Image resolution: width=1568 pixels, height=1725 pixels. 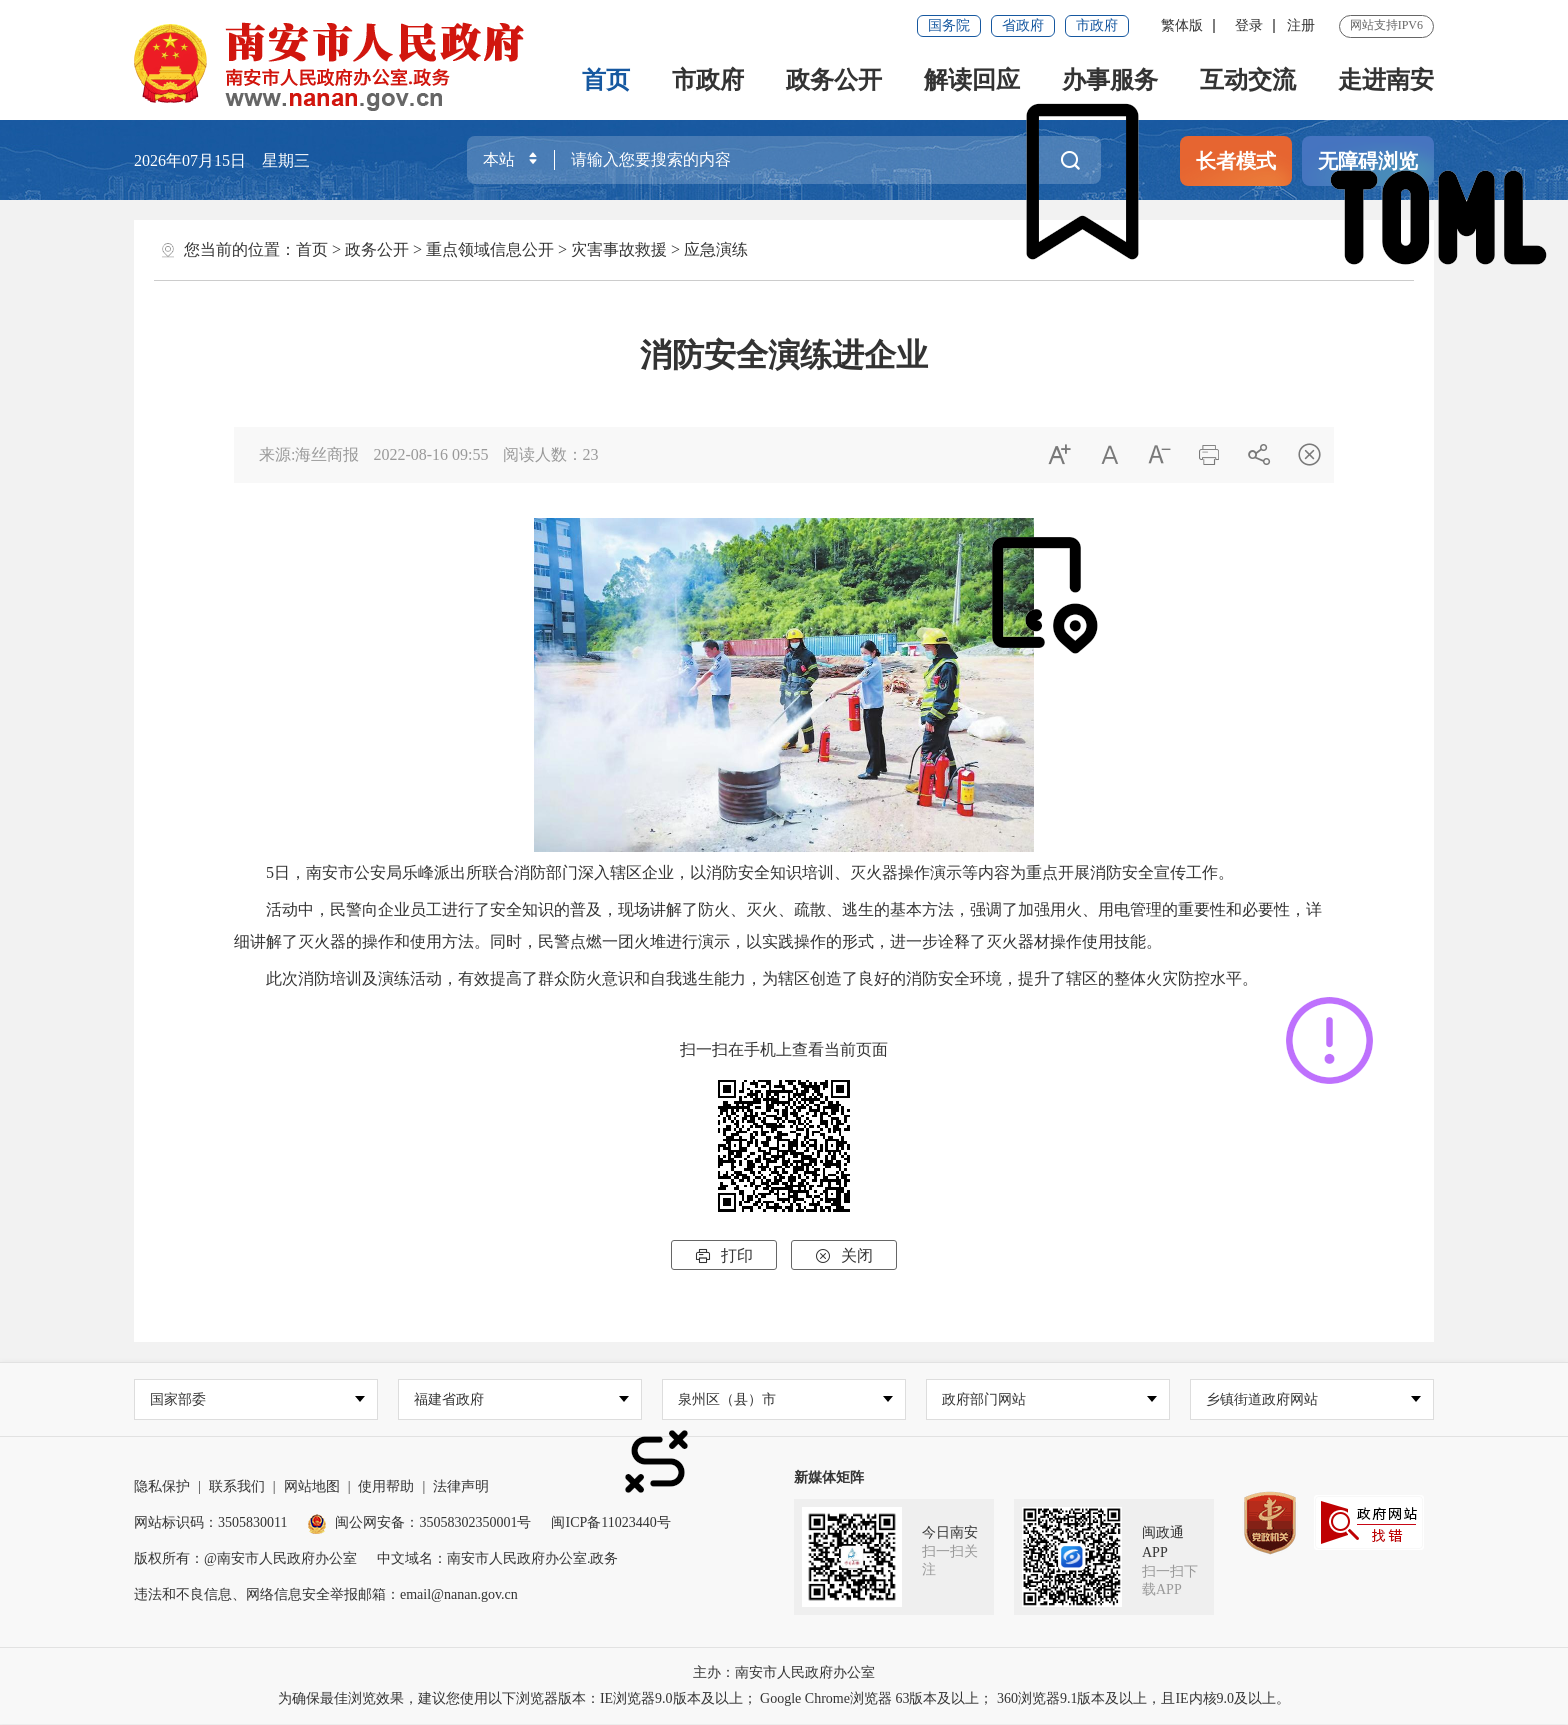 I want to click on indicates a TOML configuration file, so click(x=1438, y=217).